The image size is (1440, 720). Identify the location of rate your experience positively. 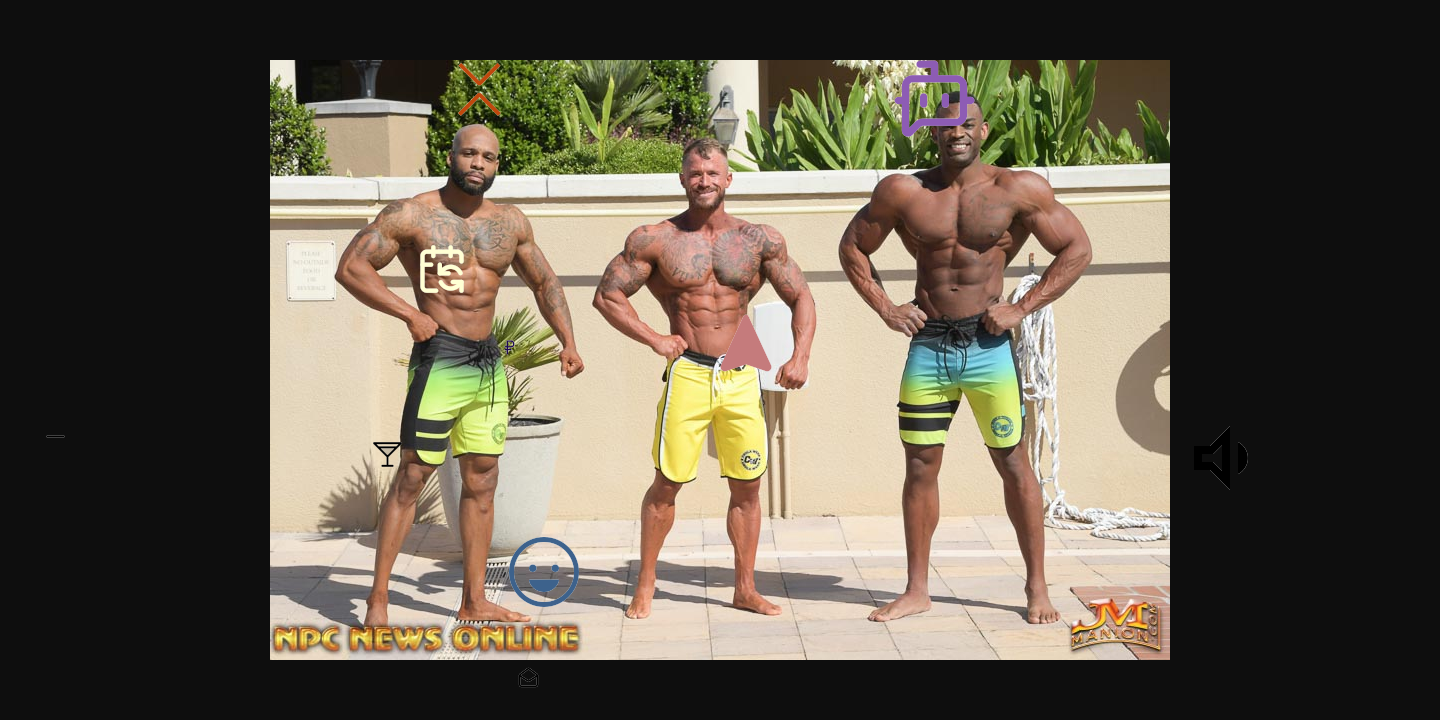
(544, 572).